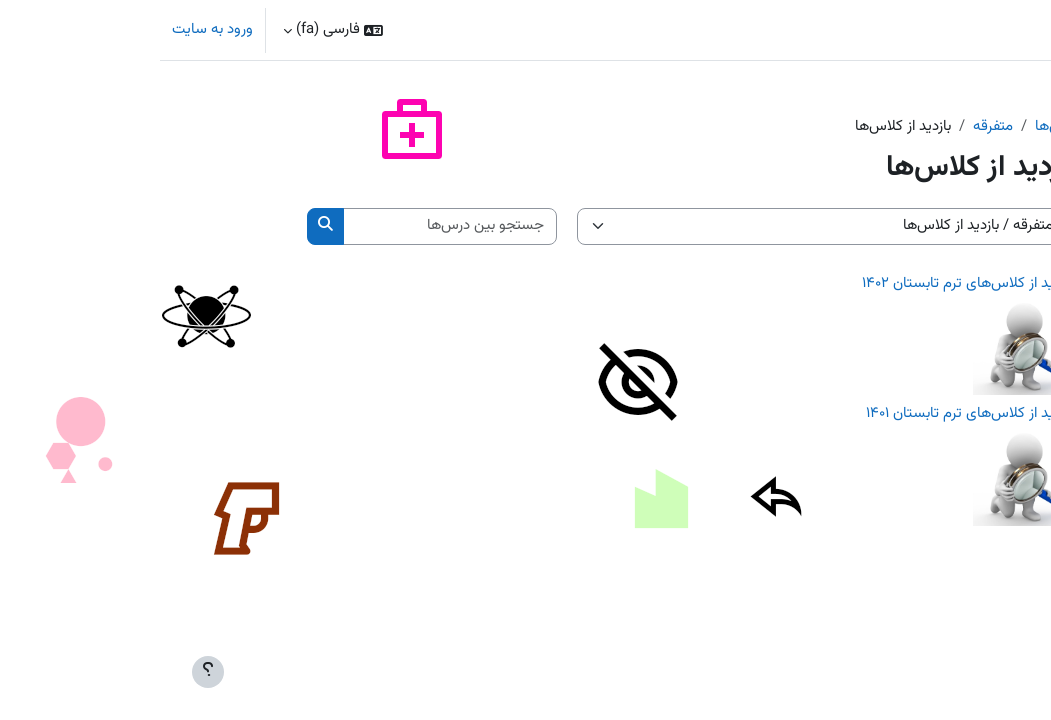 The width and height of the screenshot is (1051, 720). Describe the element at coordinates (638, 382) in the screenshot. I see `hide password or sensitive content` at that location.